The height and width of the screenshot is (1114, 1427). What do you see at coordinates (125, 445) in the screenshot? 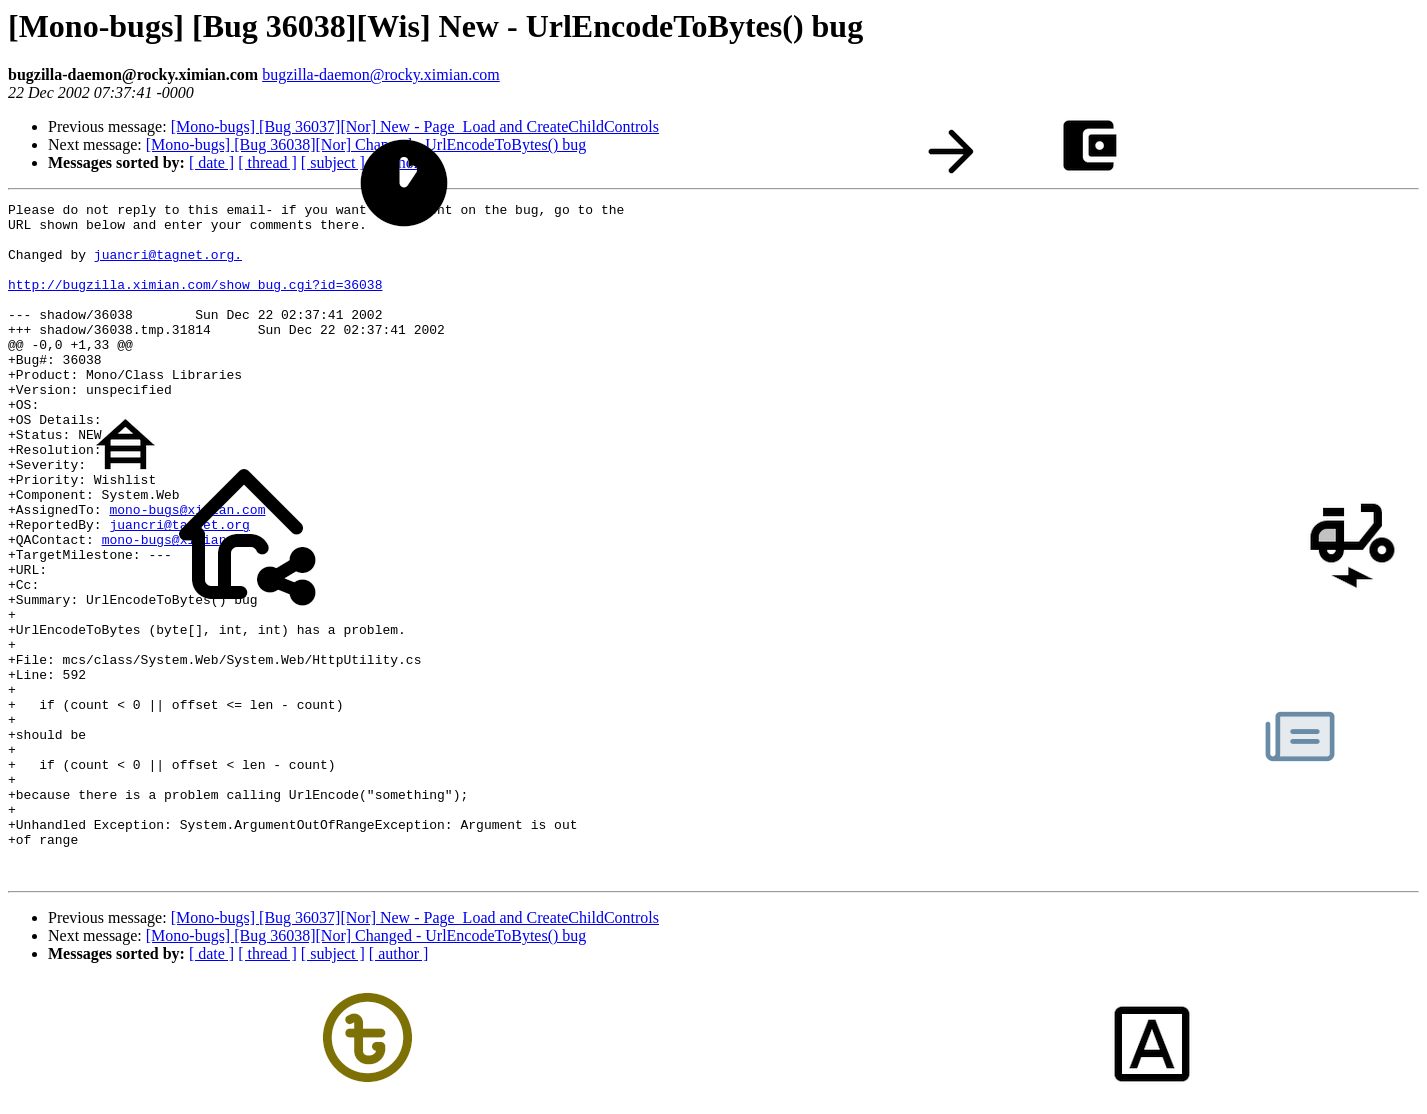
I see `view home exterior or siding options` at bounding box center [125, 445].